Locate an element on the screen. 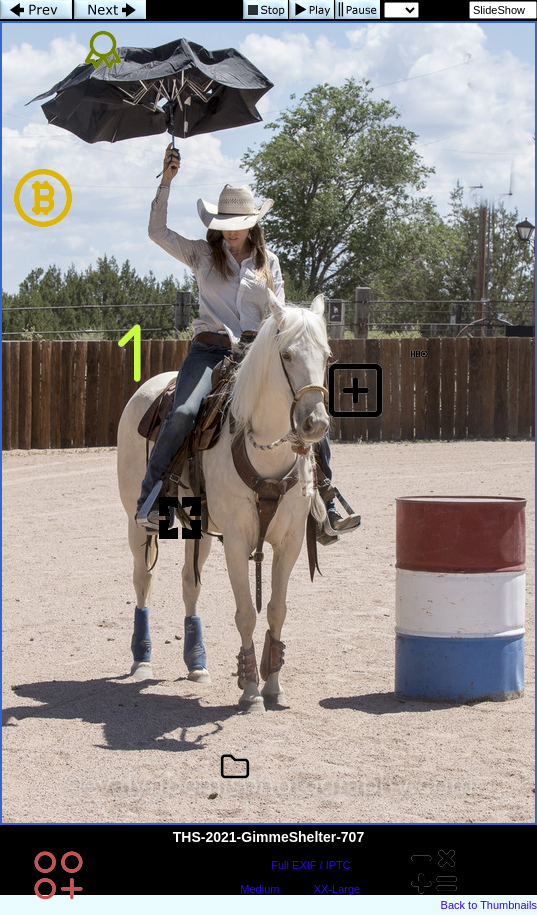 This screenshot has width=537, height=915. add a new item to a group or collection is located at coordinates (58, 875).